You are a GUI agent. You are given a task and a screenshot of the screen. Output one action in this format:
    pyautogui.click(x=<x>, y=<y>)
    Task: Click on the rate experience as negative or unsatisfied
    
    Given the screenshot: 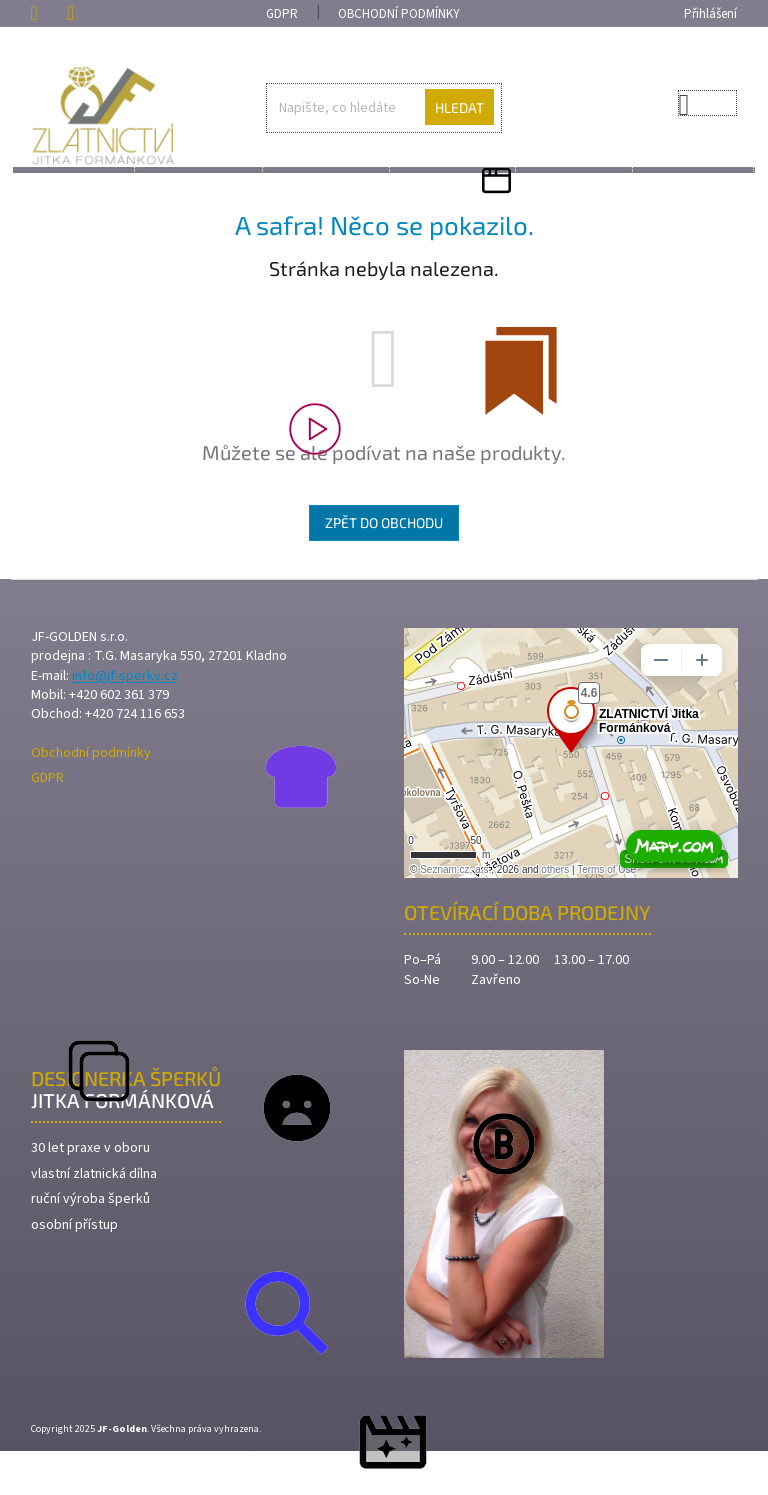 What is the action you would take?
    pyautogui.click(x=297, y=1108)
    